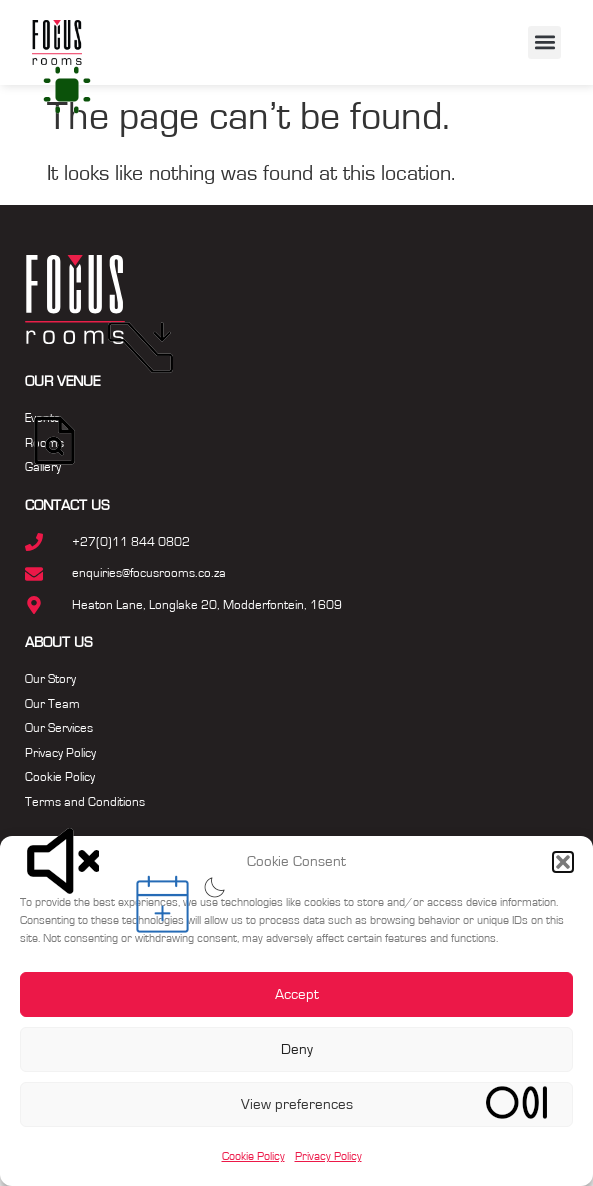 This screenshot has height=1186, width=593. What do you see at coordinates (214, 888) in the screenshot?
I see `toggle dark mode or night theme` at bounding box center [214, 888].